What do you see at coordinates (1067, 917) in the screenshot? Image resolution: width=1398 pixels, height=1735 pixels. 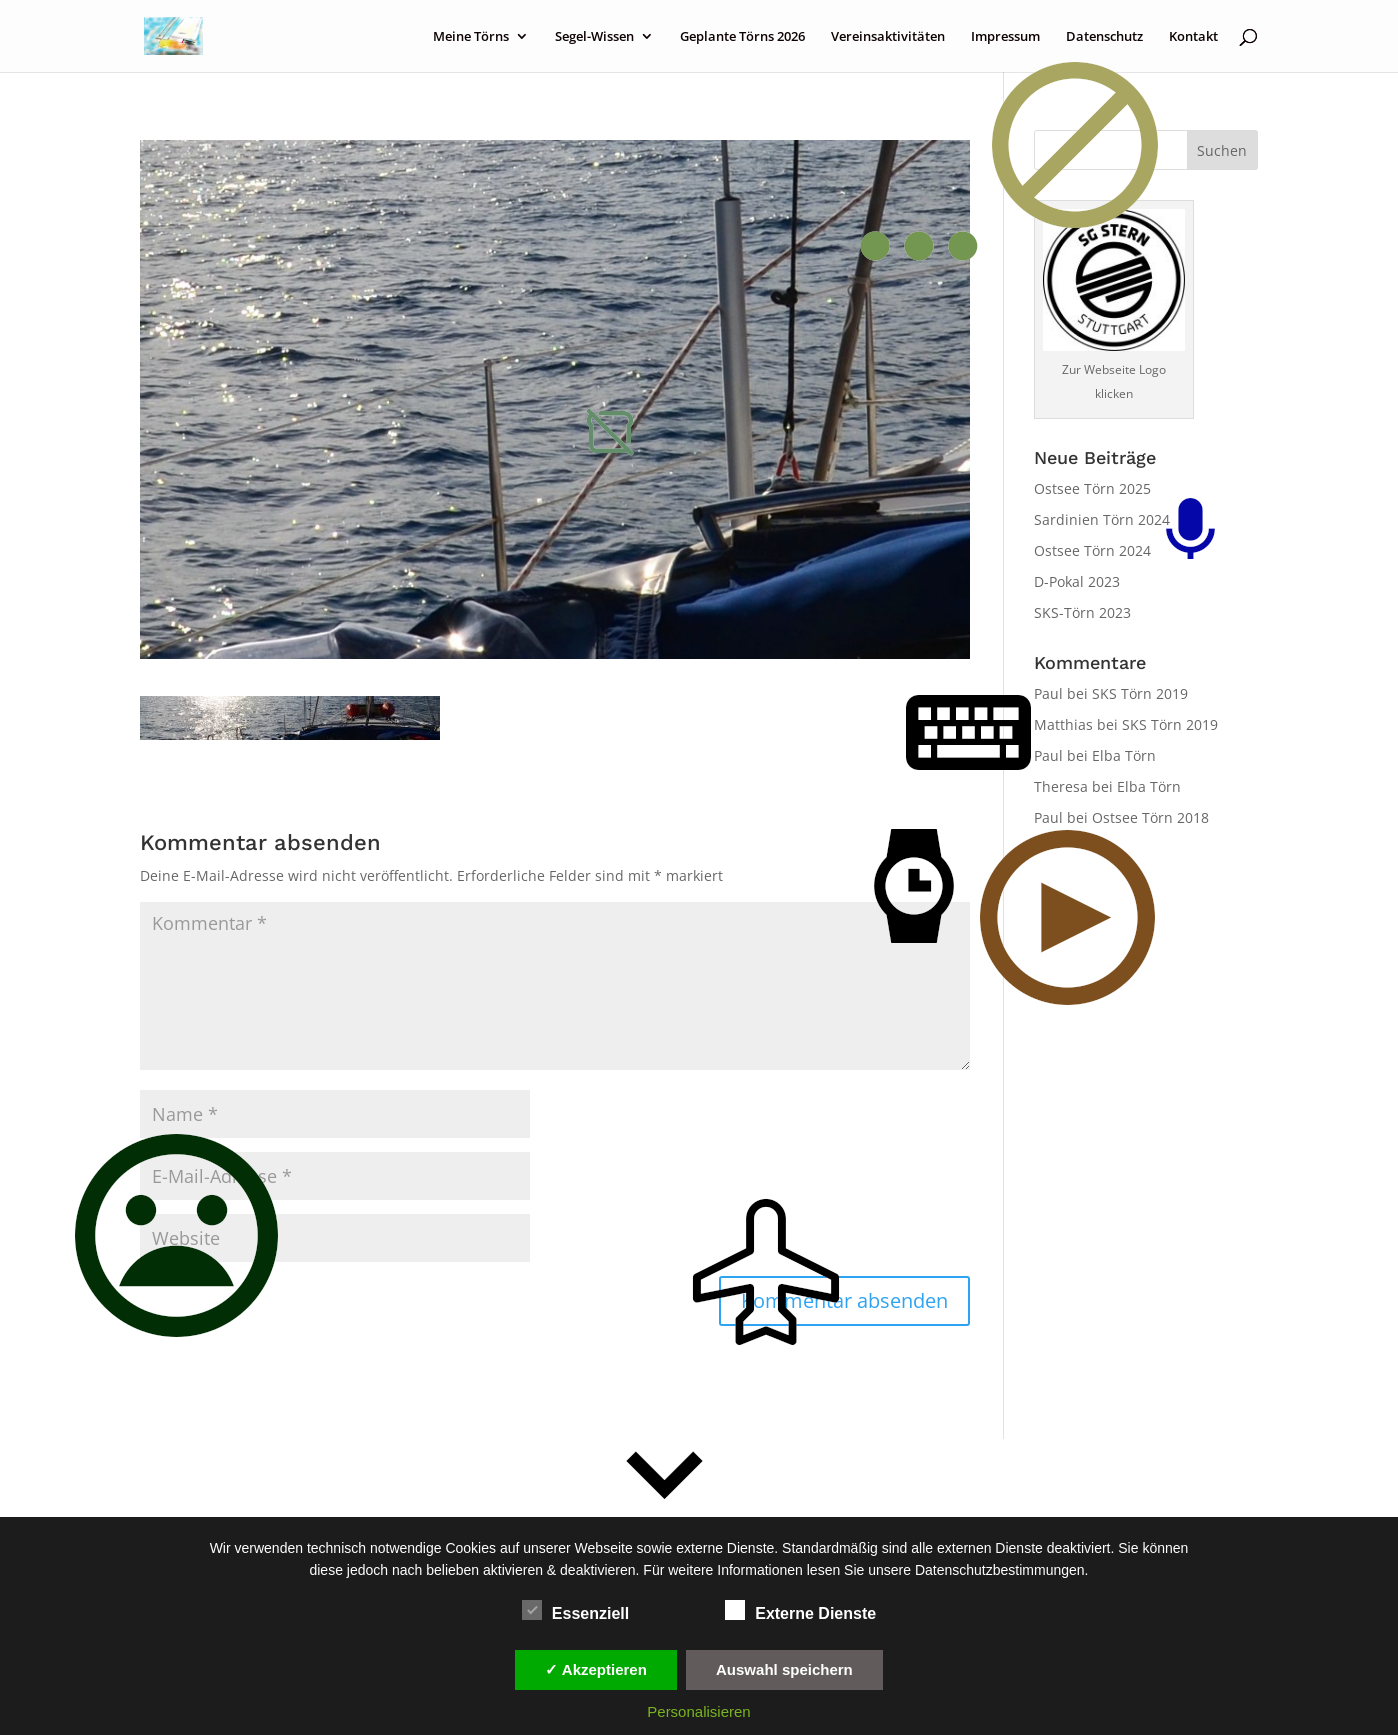 I see `play media or video content` at bounding box center [1067, 917].